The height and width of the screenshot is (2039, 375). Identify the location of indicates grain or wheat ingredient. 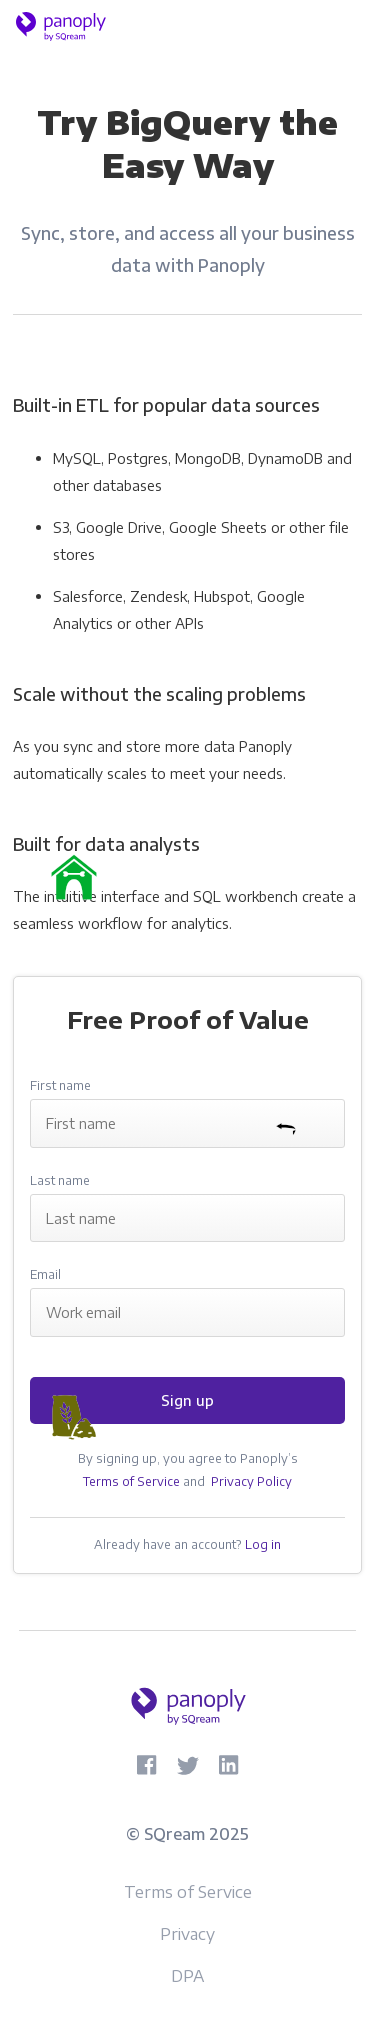
(74, 1417).